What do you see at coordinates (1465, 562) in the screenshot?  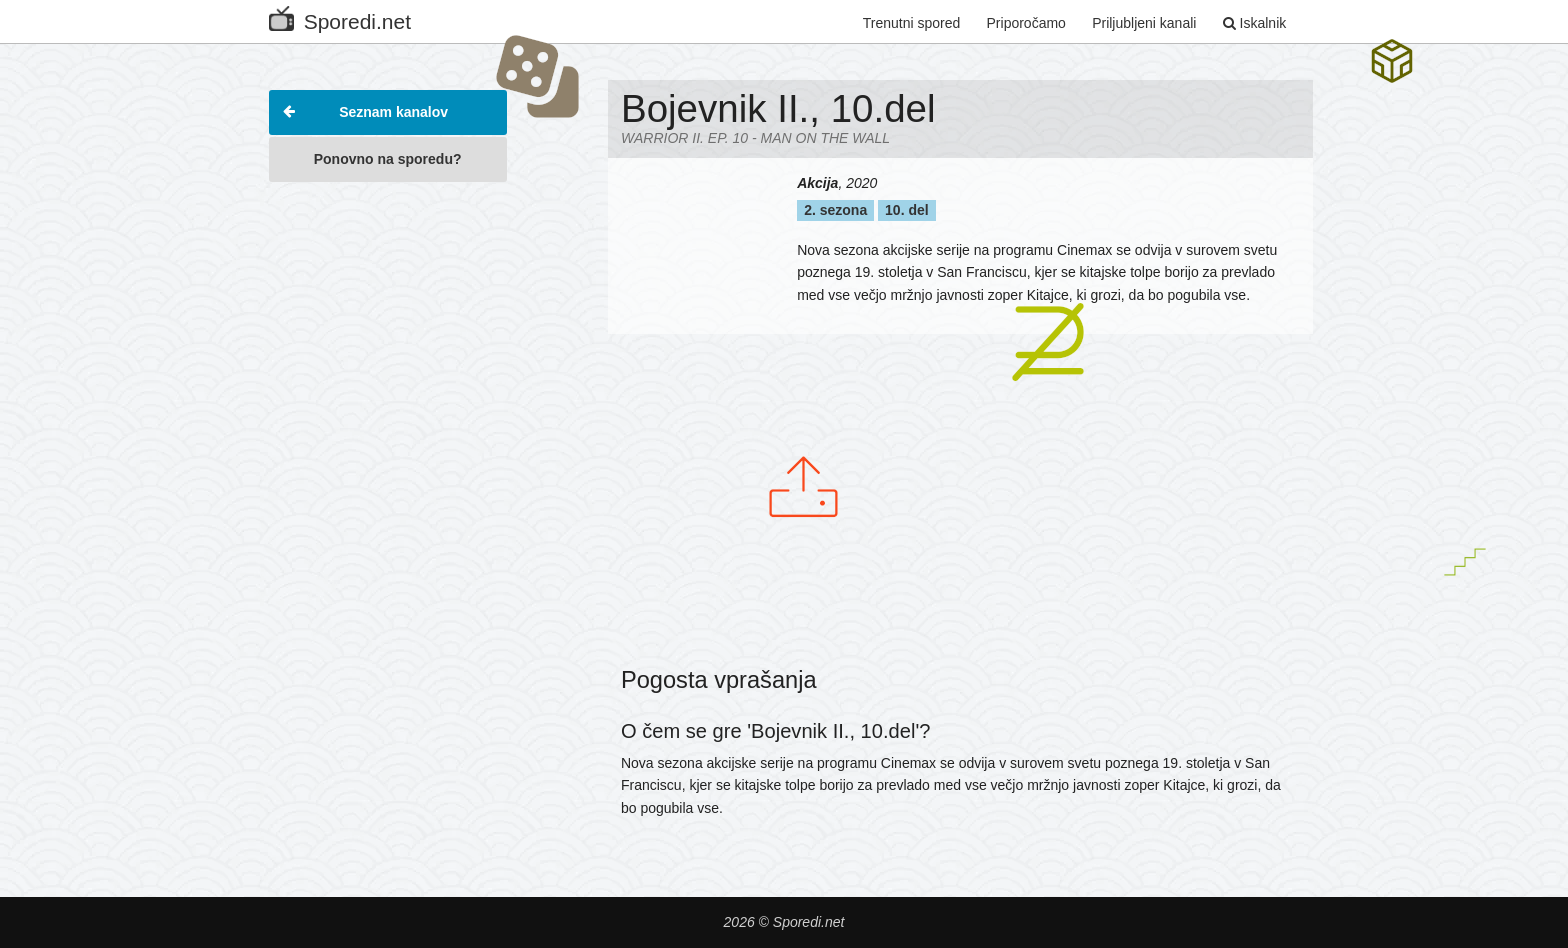 I see `view step-by-step instructions or progress` at bounding box center [1465, 562].